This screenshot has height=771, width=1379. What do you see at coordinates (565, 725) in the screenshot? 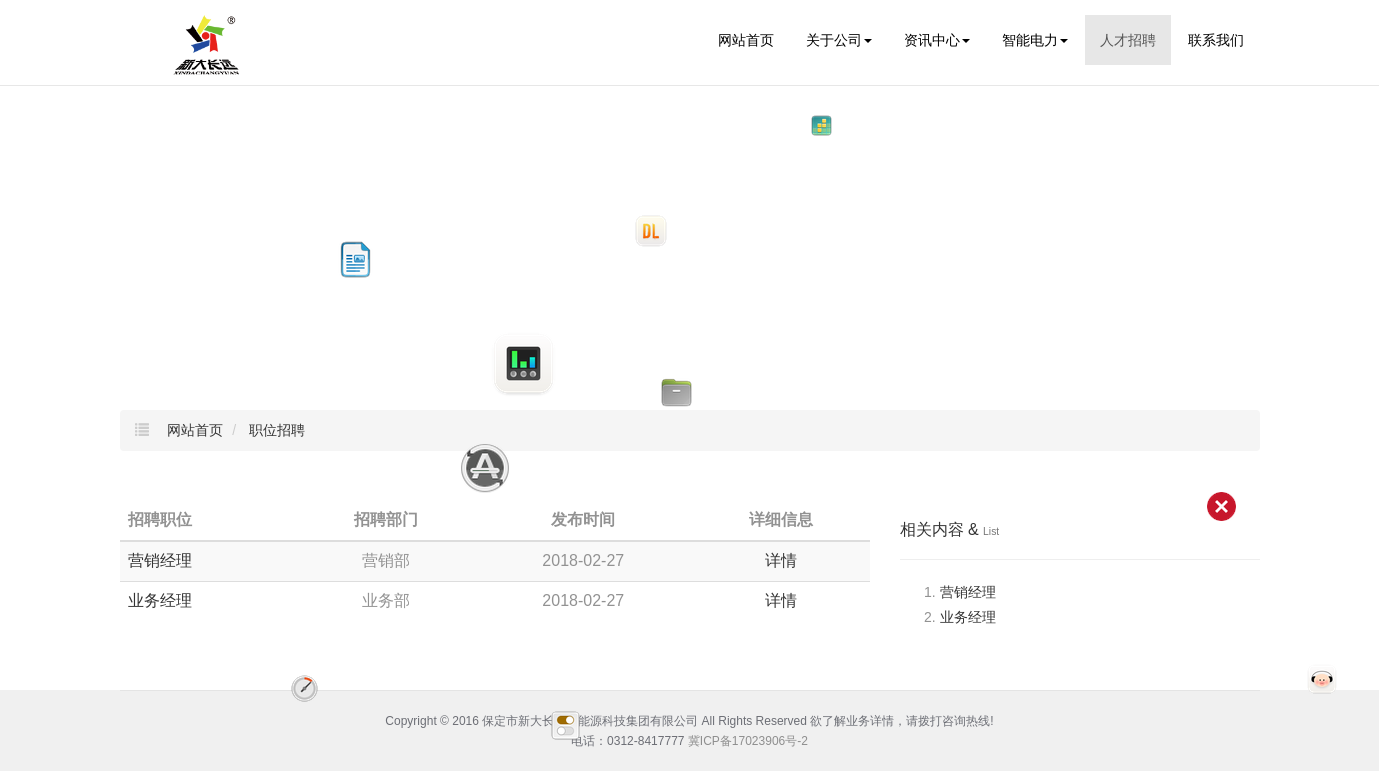
I see `open desktop preferences or settings` at bounding box center [565, 725].